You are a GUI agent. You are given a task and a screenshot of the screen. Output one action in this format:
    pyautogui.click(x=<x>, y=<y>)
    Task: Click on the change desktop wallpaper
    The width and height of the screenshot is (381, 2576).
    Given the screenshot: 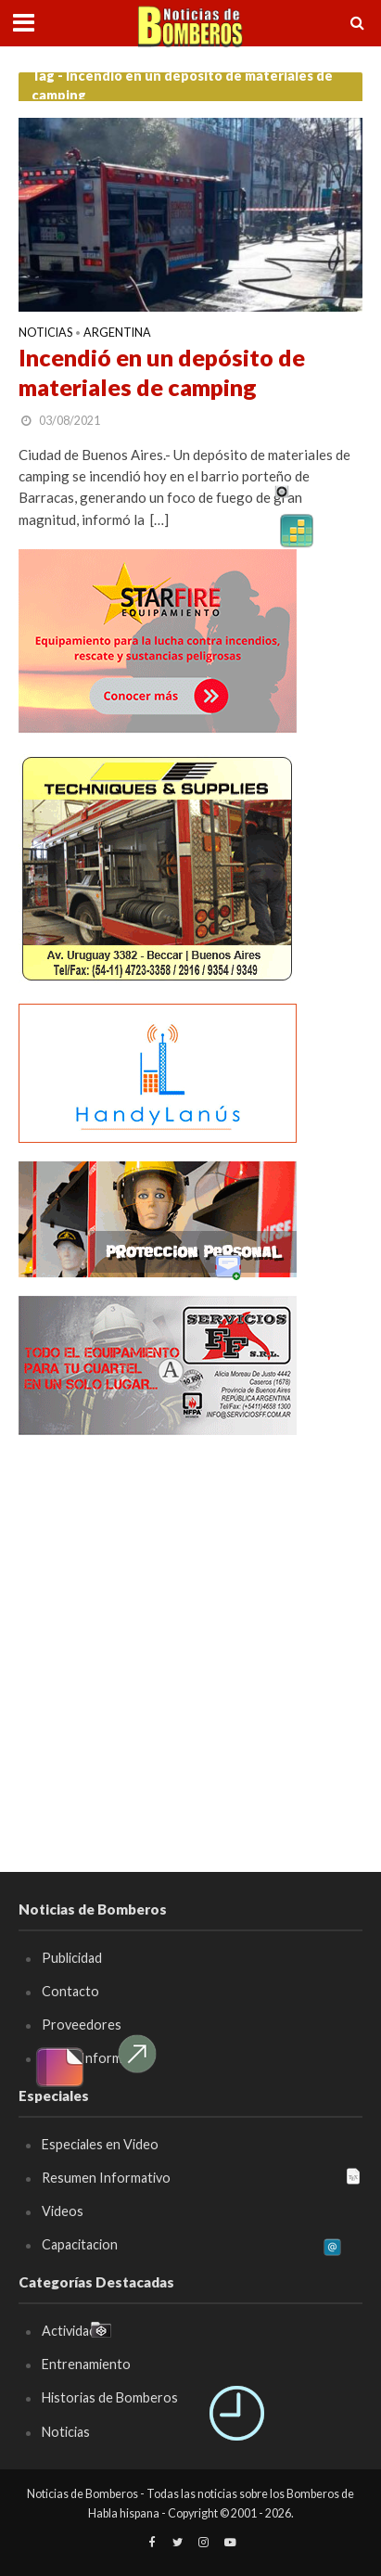 What is the action you would take?
    pyautogui.click(x=59, y=2067)
    